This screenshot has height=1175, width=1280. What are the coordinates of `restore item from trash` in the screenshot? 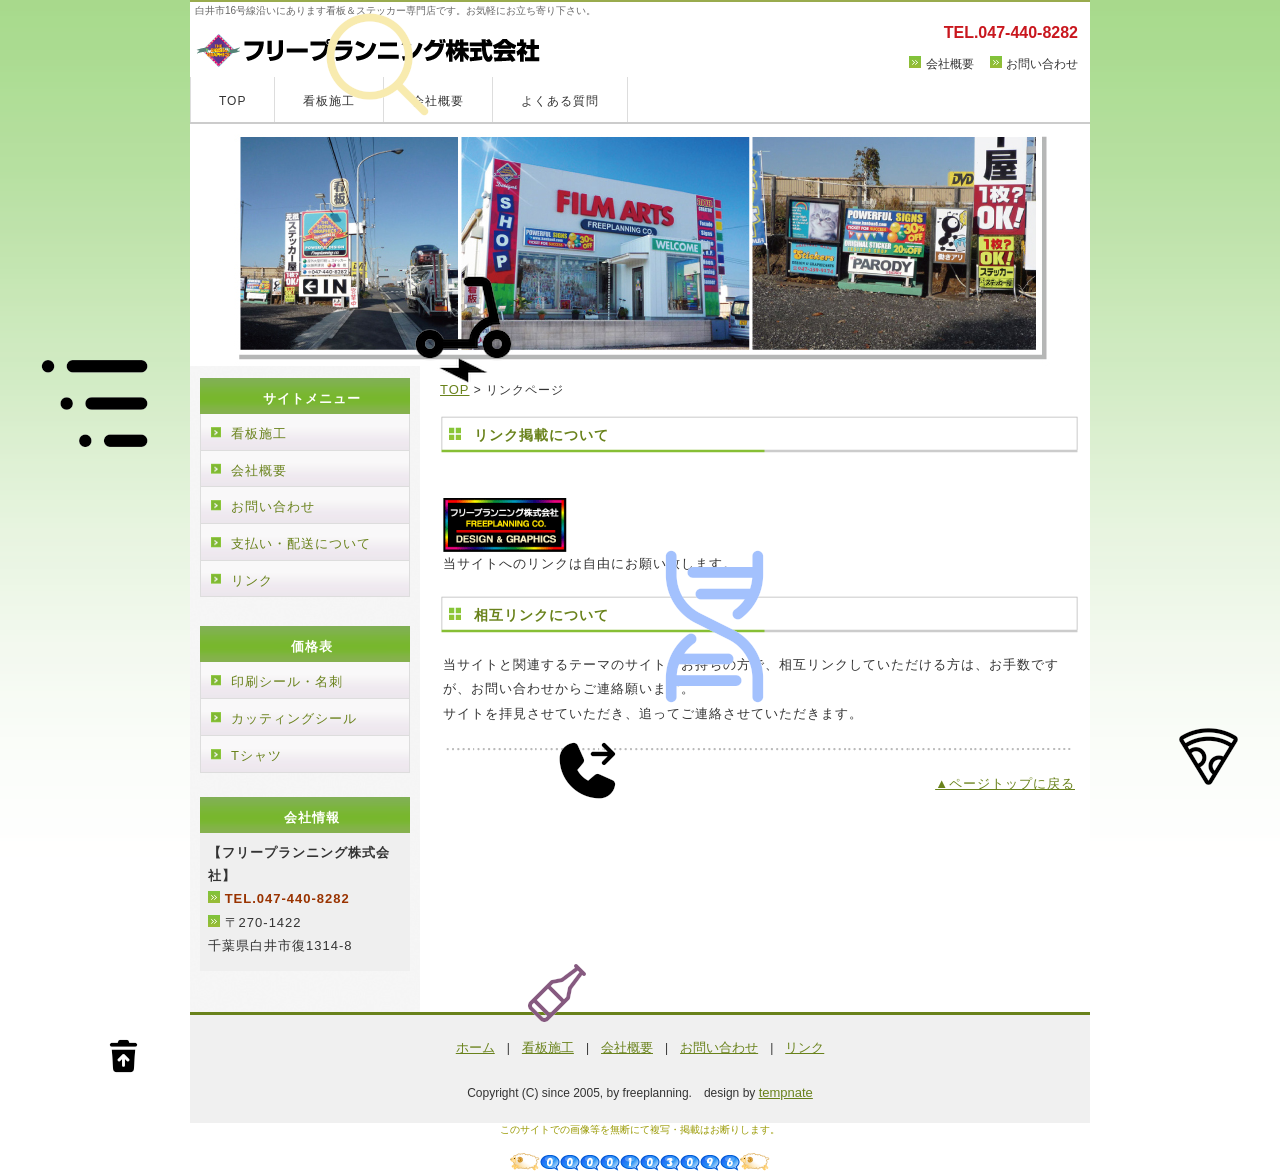 It's located at (123, 1056).